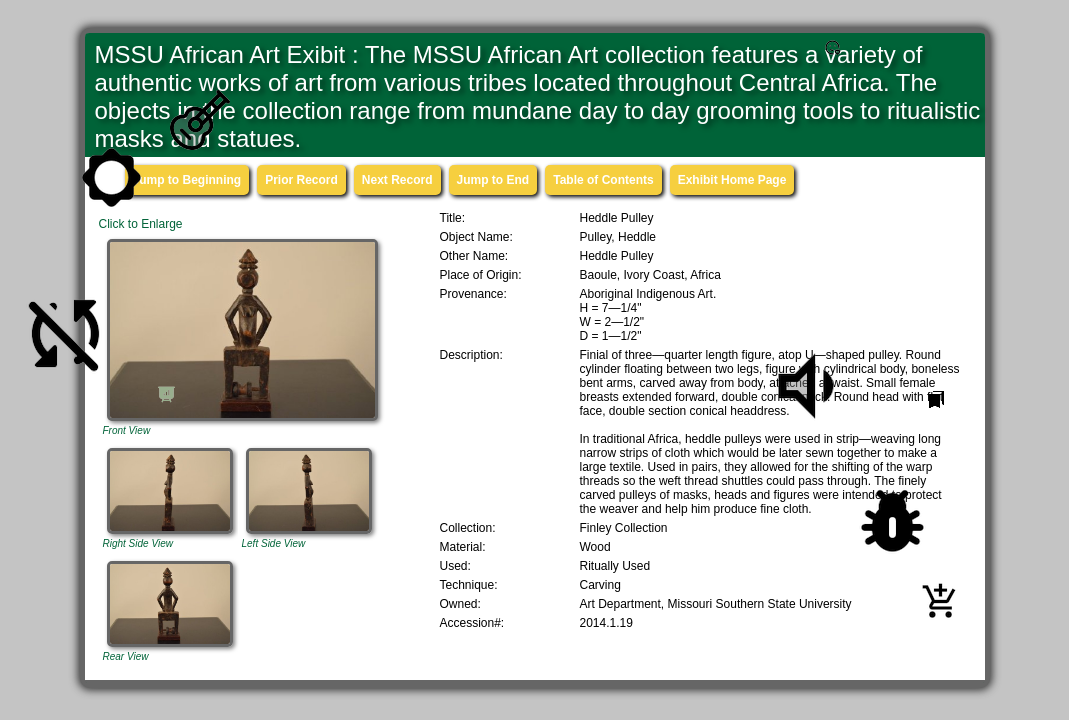 The height and width of the screenshot is (720, 1069). Describe the element at coordinates (892, 520) in the screenshot. I see `find pest control services nearby` at that location.